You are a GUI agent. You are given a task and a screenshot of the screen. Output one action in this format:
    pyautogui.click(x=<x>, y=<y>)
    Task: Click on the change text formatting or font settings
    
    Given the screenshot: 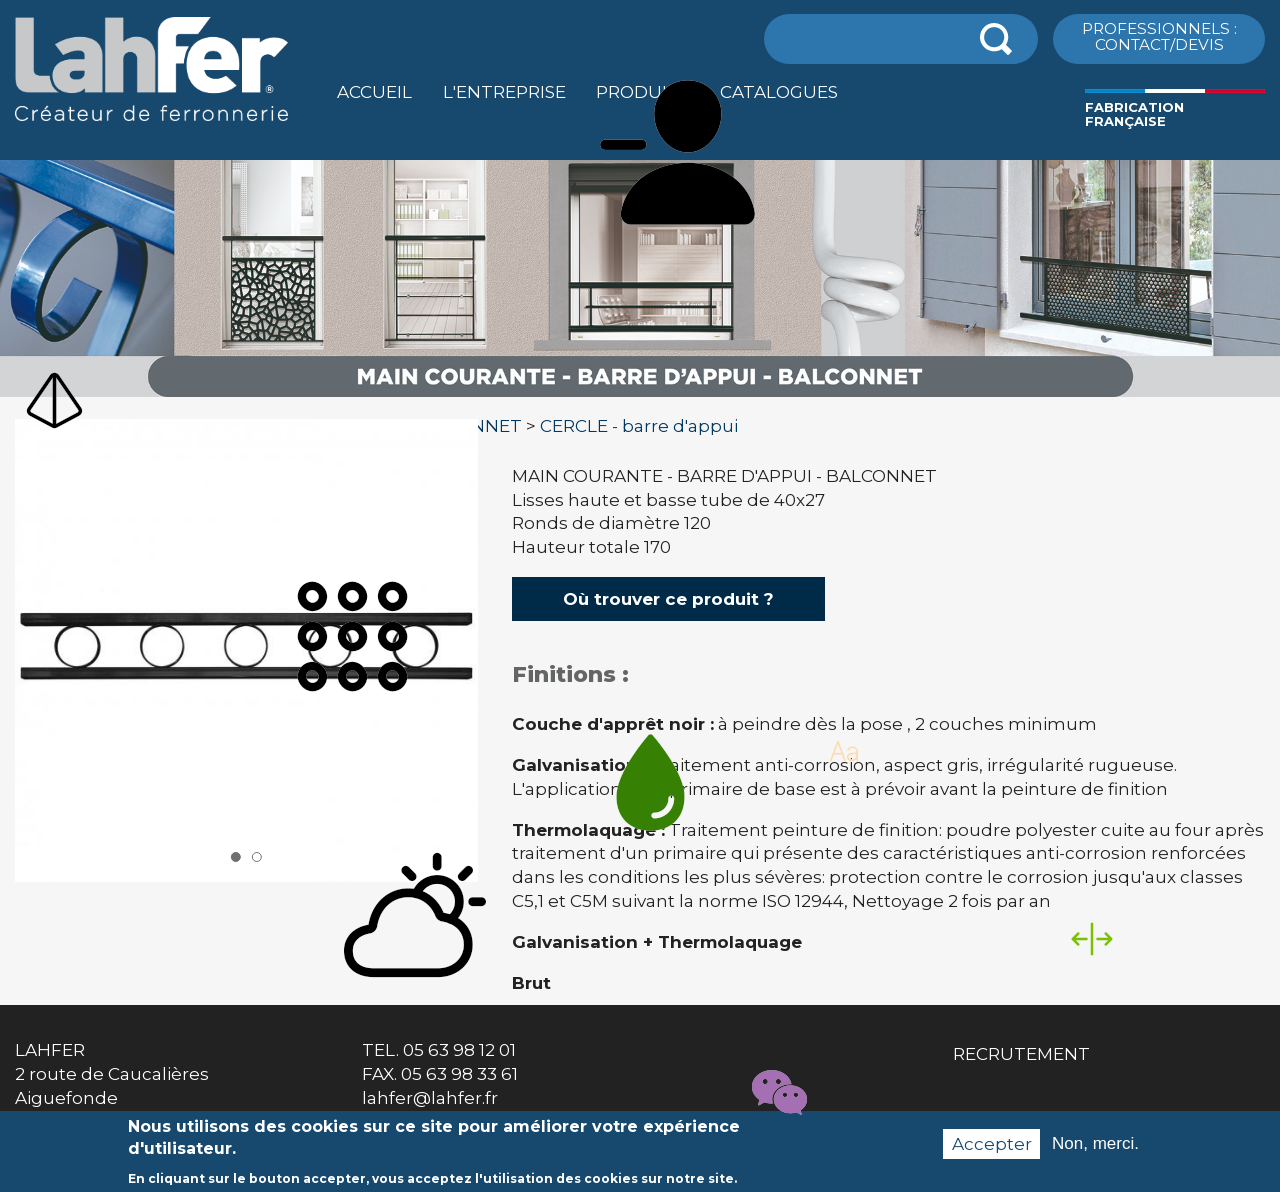 What is the action you would take?
    pyautogui.click(x=844, y=751)
    